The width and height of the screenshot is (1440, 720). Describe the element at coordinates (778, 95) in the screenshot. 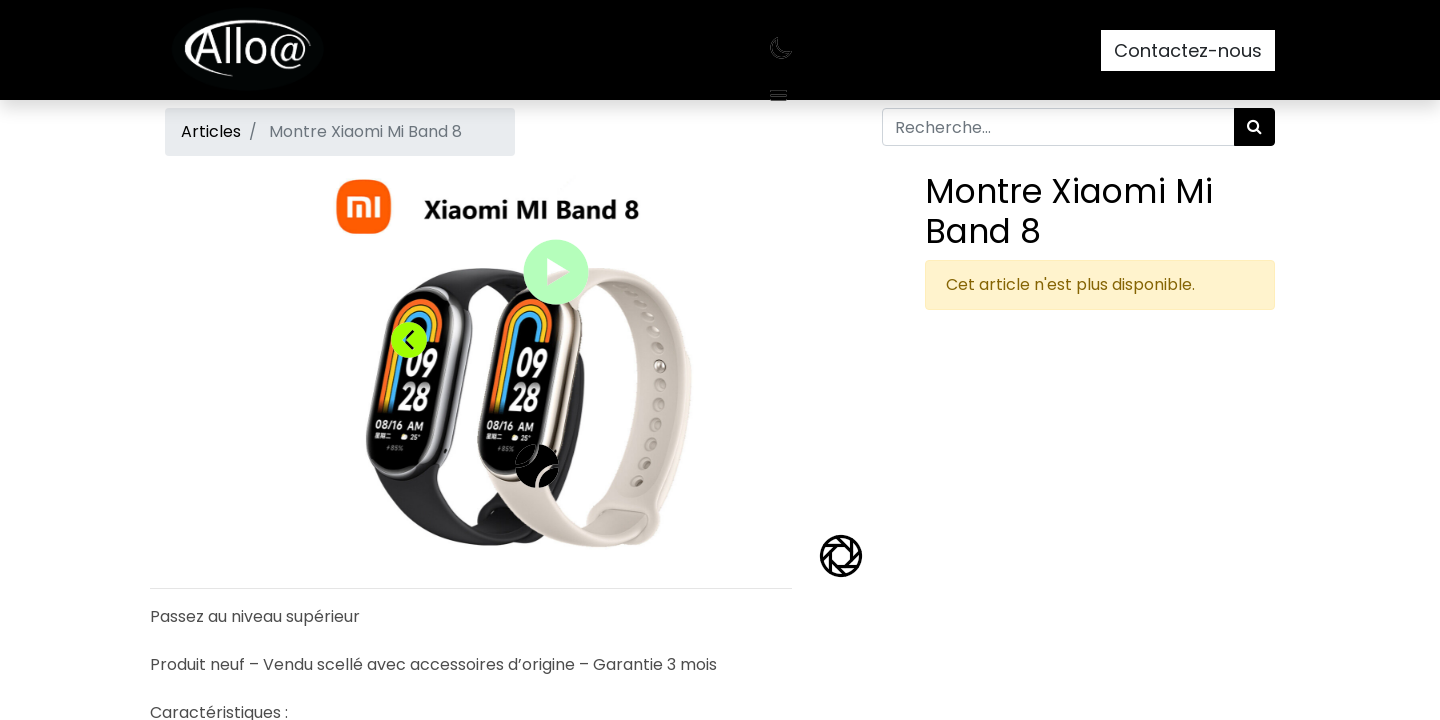

I see `open navigation menu` at that location.